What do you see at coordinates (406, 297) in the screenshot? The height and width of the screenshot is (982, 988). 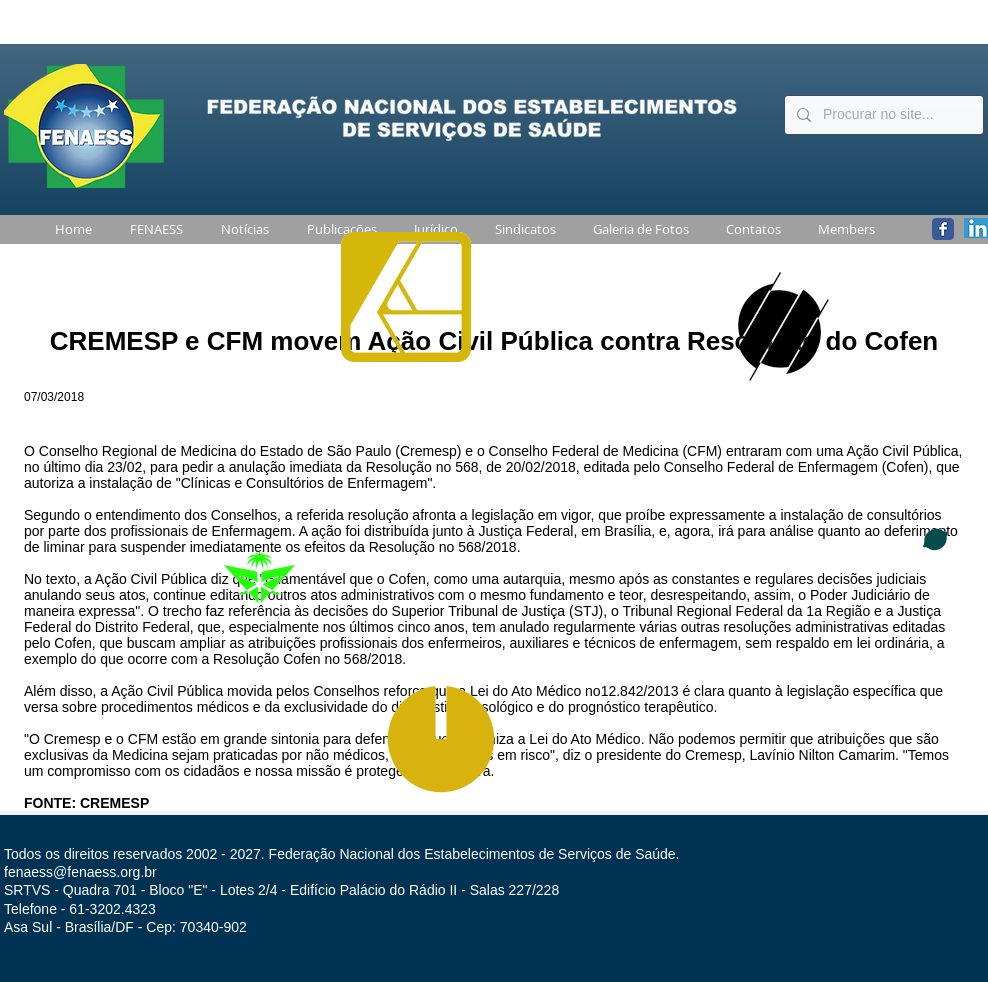 I see `open Affinity Designer application` at bounding box center [406, 297].